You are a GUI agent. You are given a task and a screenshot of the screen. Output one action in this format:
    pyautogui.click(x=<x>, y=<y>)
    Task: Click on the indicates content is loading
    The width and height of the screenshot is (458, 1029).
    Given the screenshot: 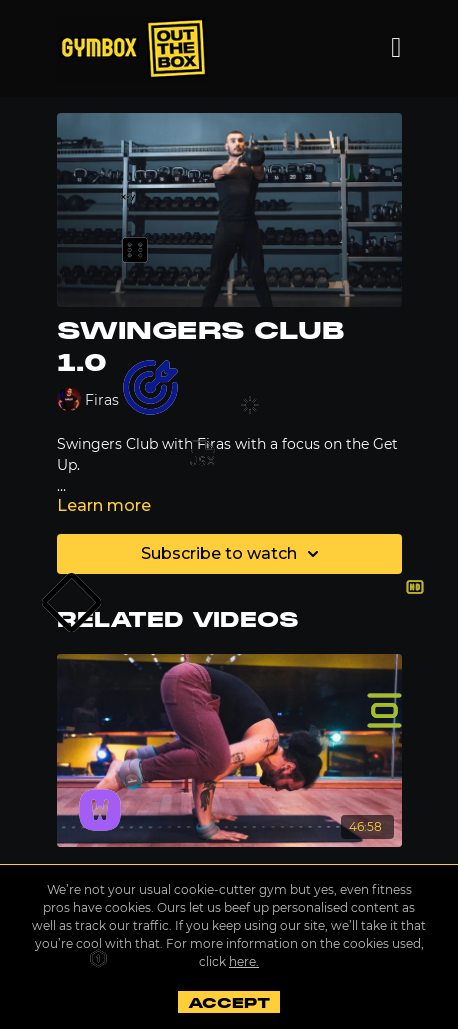 What is the action you would take?
    pyautogui.click(x=250, y=405)
    